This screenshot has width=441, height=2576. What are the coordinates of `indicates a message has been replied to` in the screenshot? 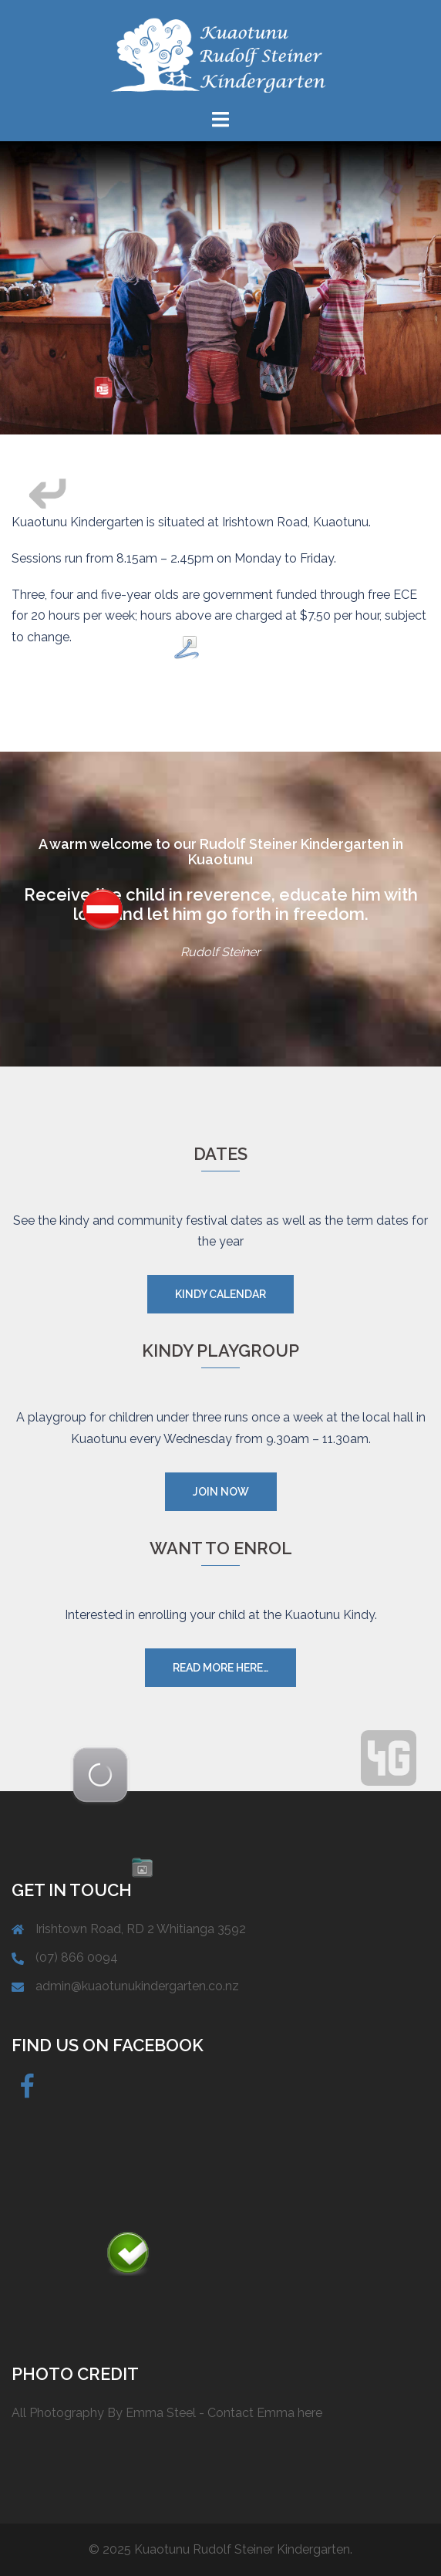 It's located at (45, 492).